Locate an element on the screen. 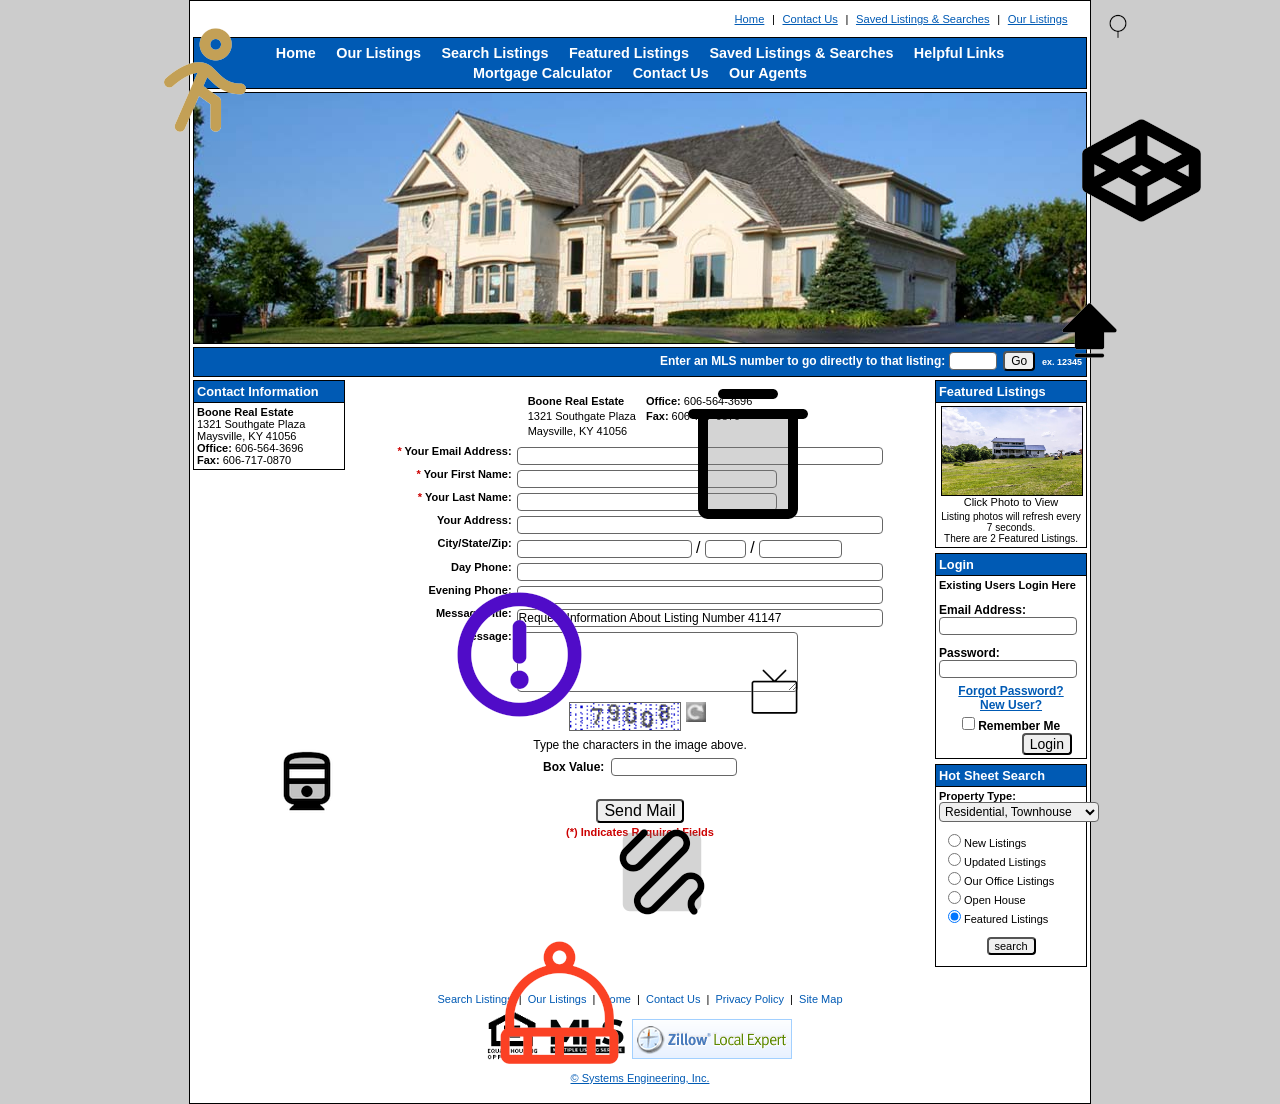  select neuter or non-binary gender option is located at coordinates (1118, 26).